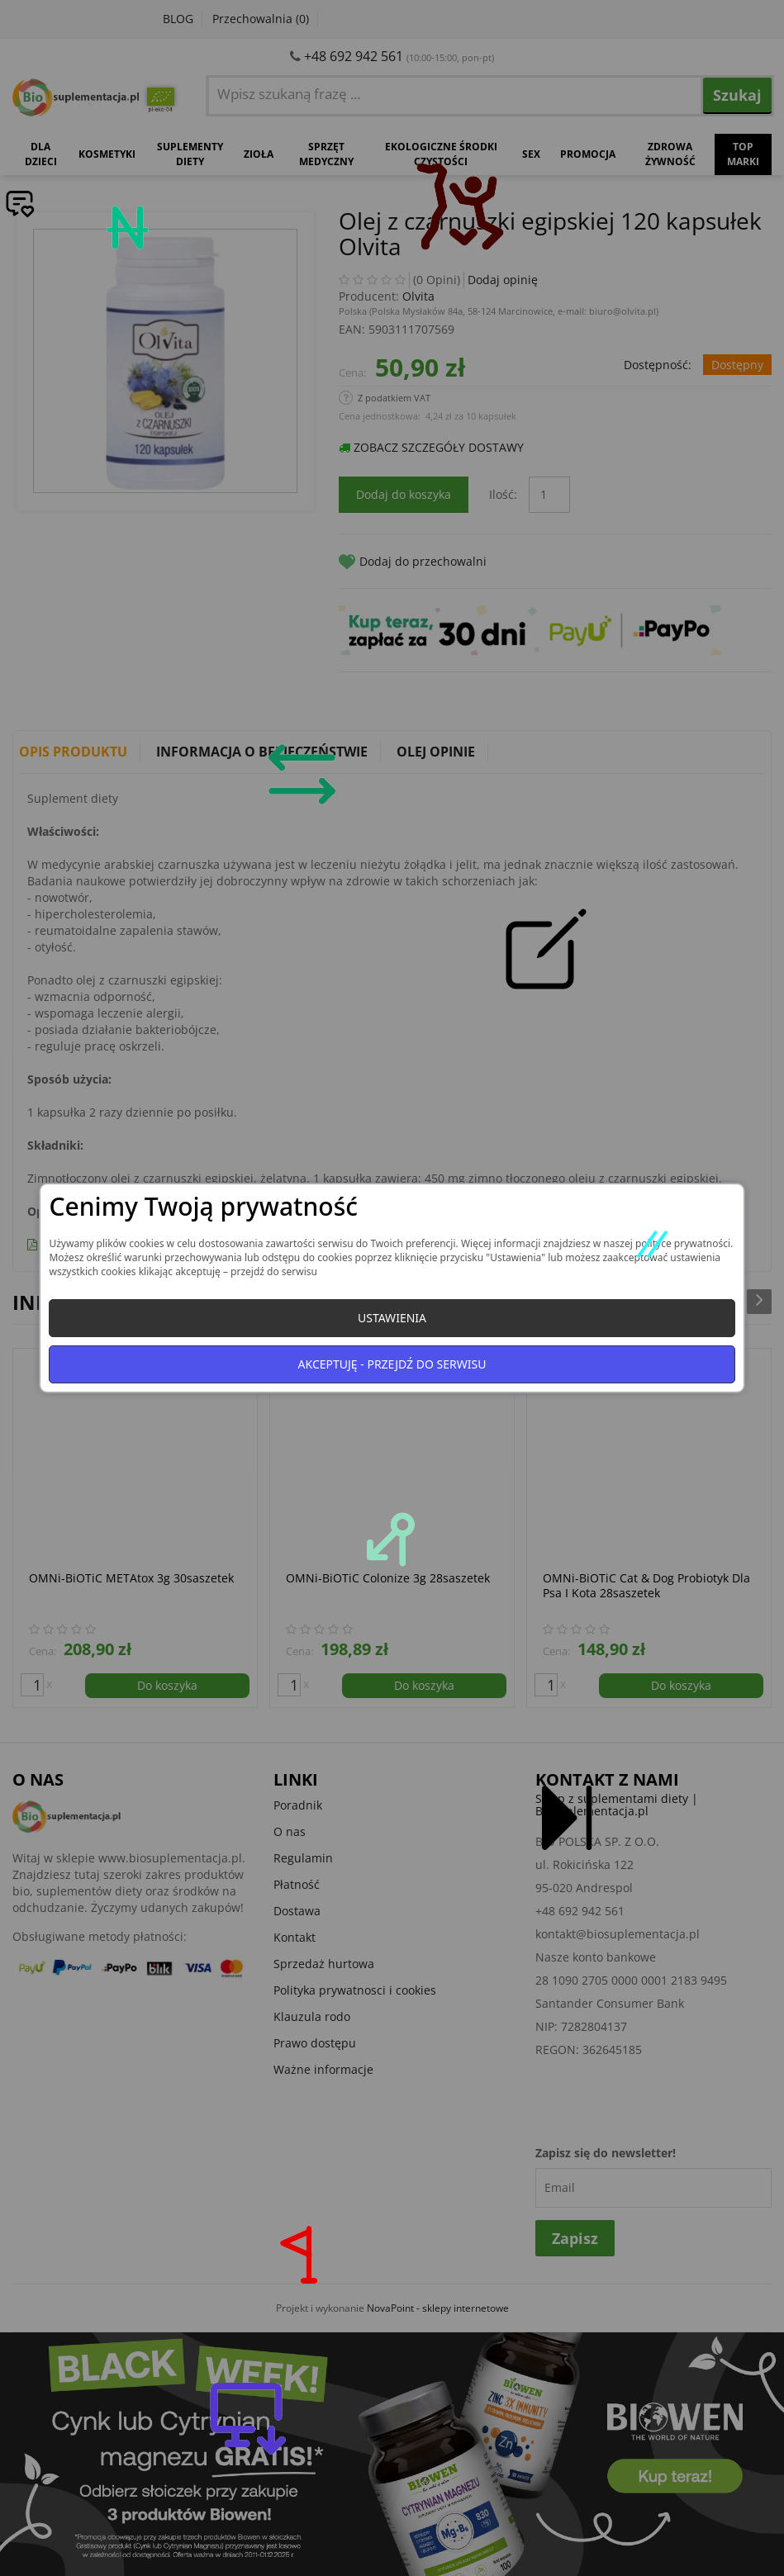 The image size is (784, 2576). Describe the element at coordinates (302, 774) in the screenshot. I see `swap or exchange items` at that location.